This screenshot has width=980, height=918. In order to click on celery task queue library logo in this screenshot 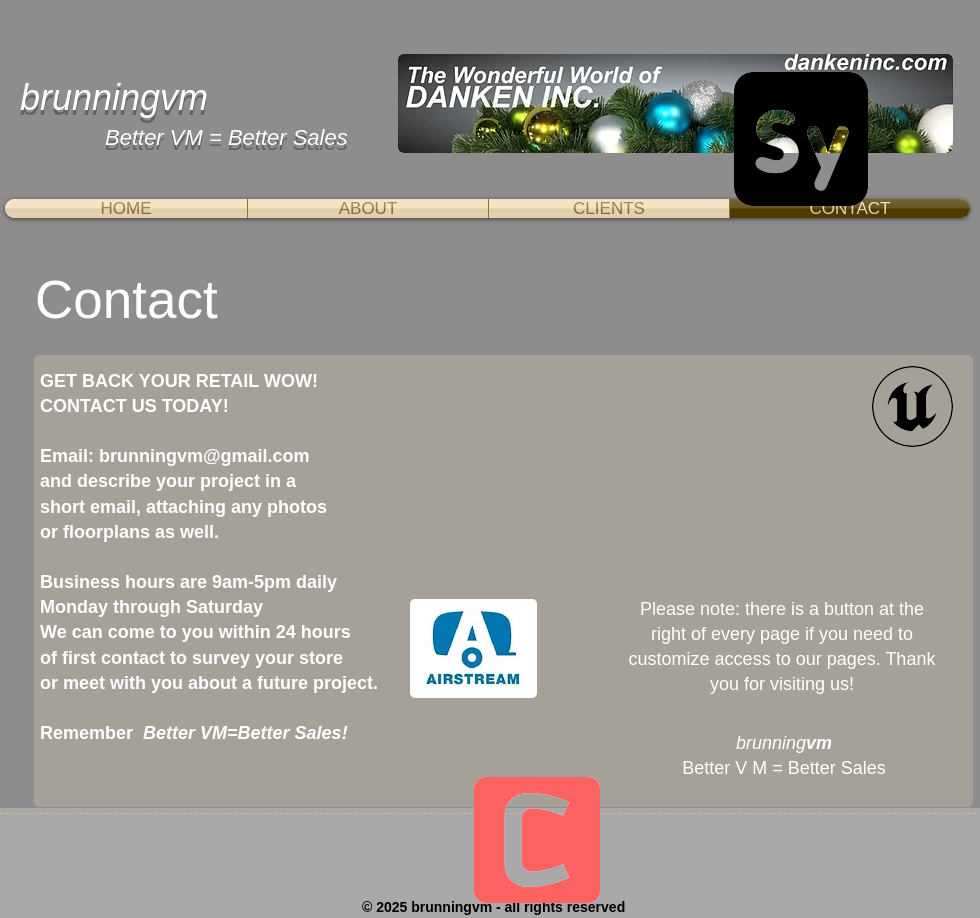, I will do `click(537, 840)`.